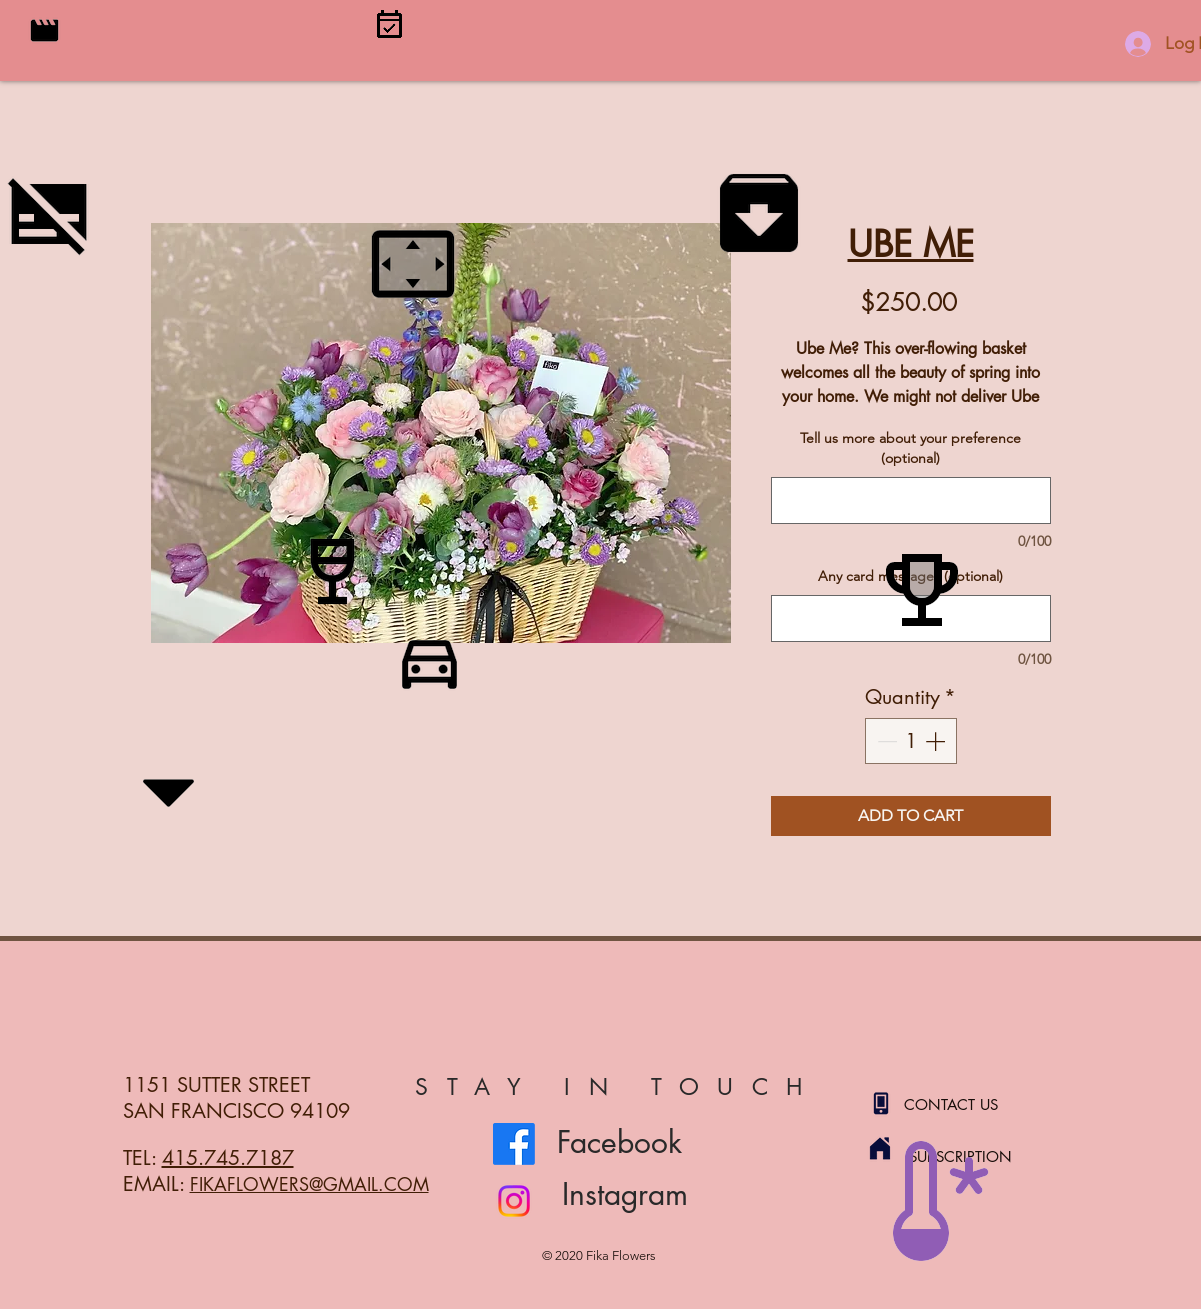 Image resolution: width=1201 pixels, height=1309 pixels. What do you see at coordinates (168, 793) in the screenshot?
I see `expand a dropdown menu` at bounding box center [168, 793].